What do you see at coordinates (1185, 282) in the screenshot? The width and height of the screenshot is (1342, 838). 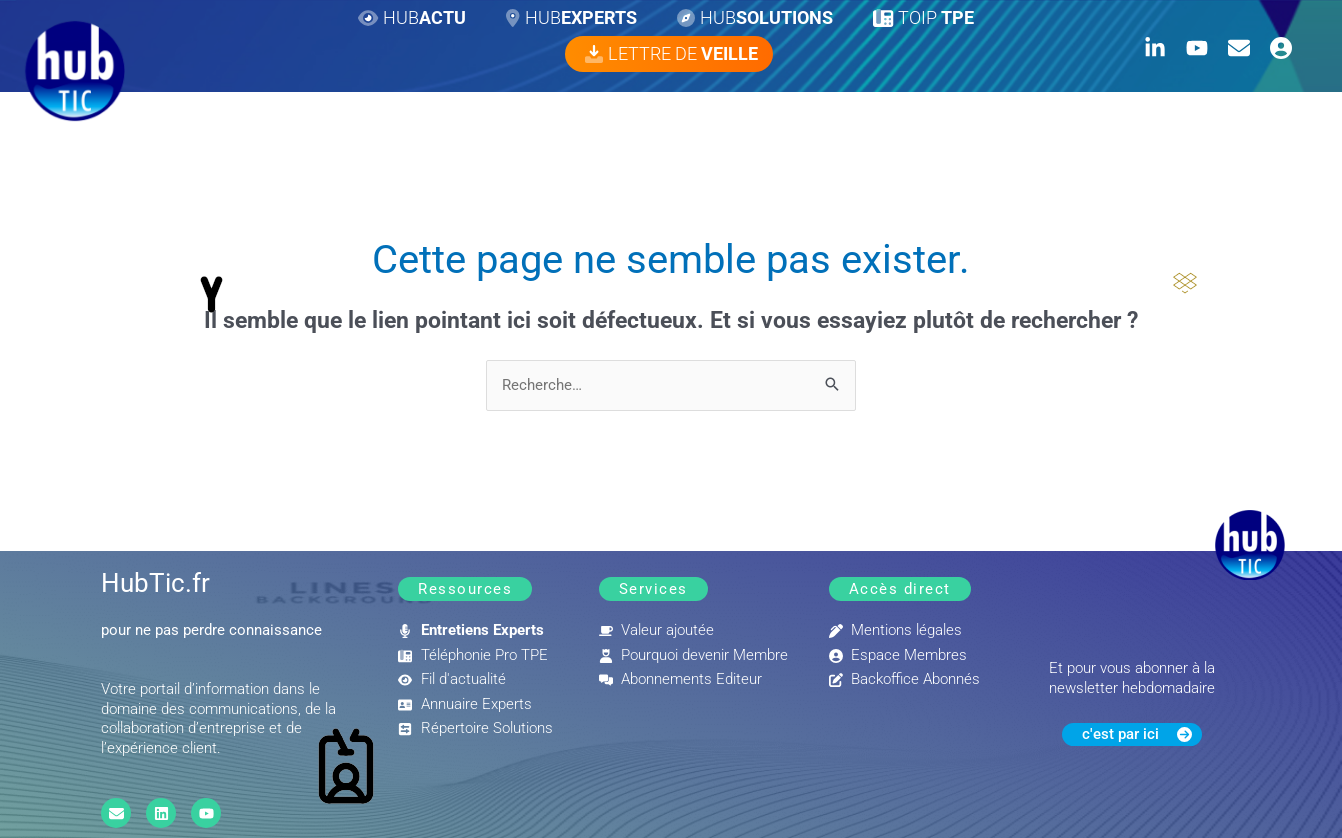 I see `access dropbox cloud storage` at bounding box center [1185, 282].